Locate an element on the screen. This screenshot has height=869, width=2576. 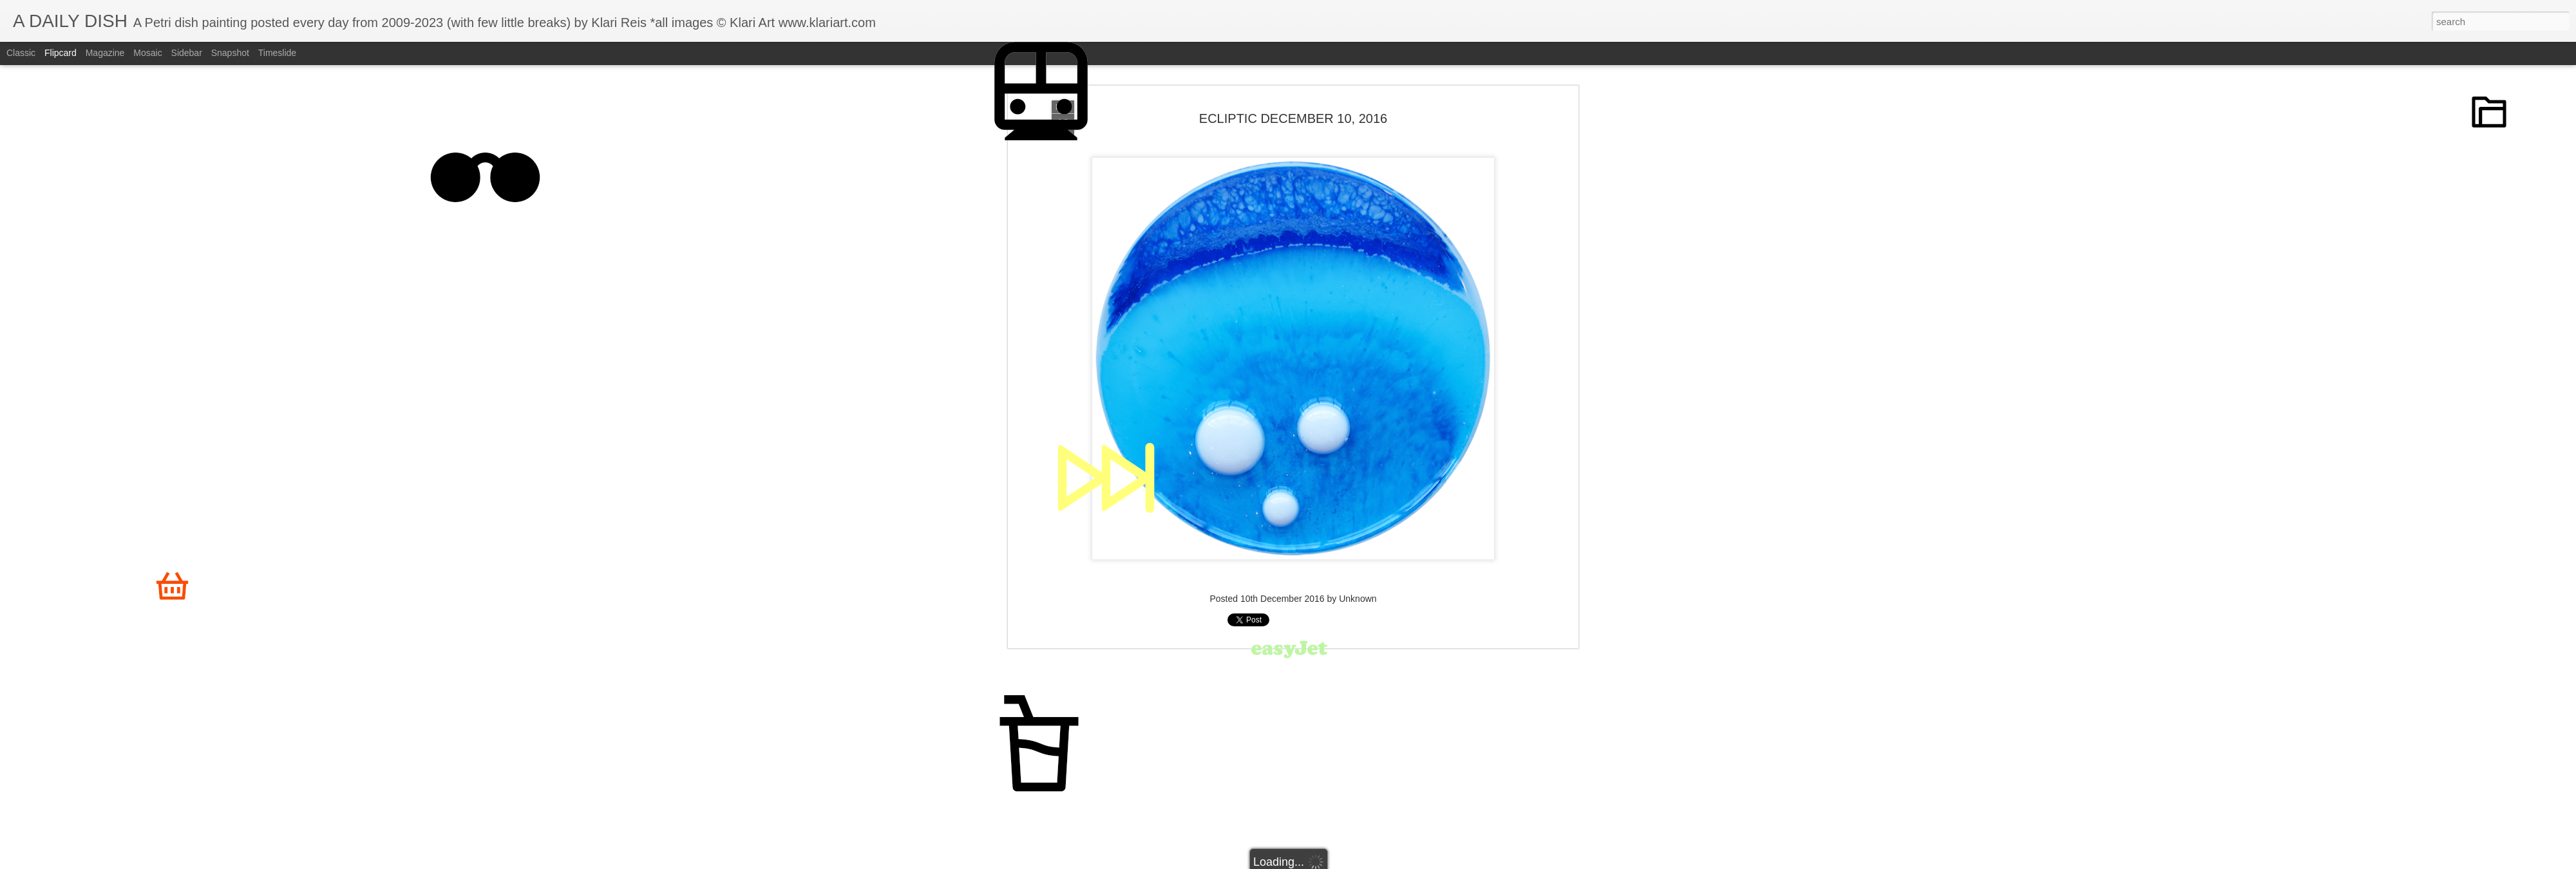
view your shopping basket is located at coordinates (172, 585).